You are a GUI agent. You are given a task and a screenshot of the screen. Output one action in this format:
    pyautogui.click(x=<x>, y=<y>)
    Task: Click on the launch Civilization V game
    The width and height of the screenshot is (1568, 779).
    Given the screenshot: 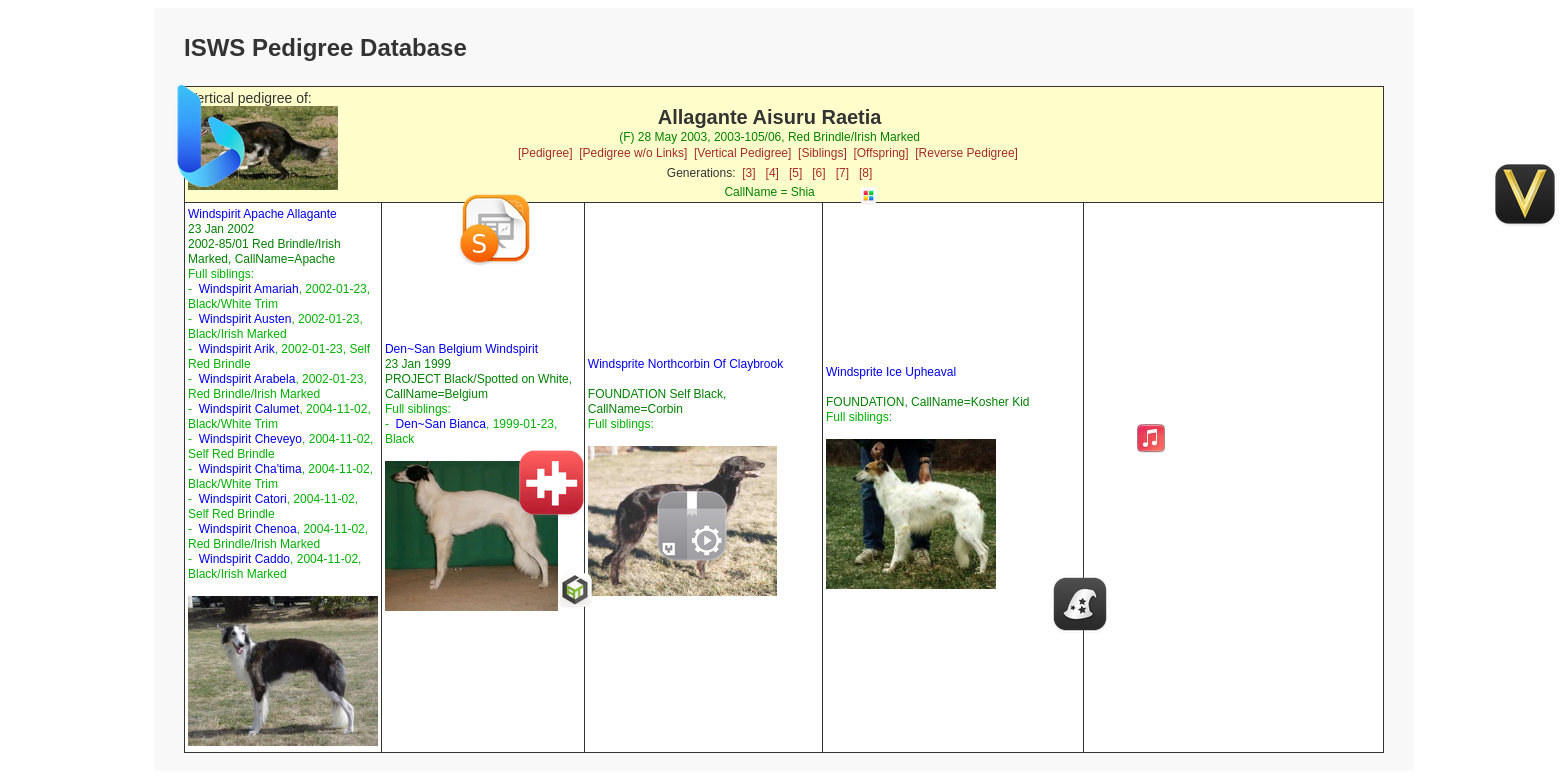 What is the action you would take?
    pyautogui.click(x=1525, y=194)
    